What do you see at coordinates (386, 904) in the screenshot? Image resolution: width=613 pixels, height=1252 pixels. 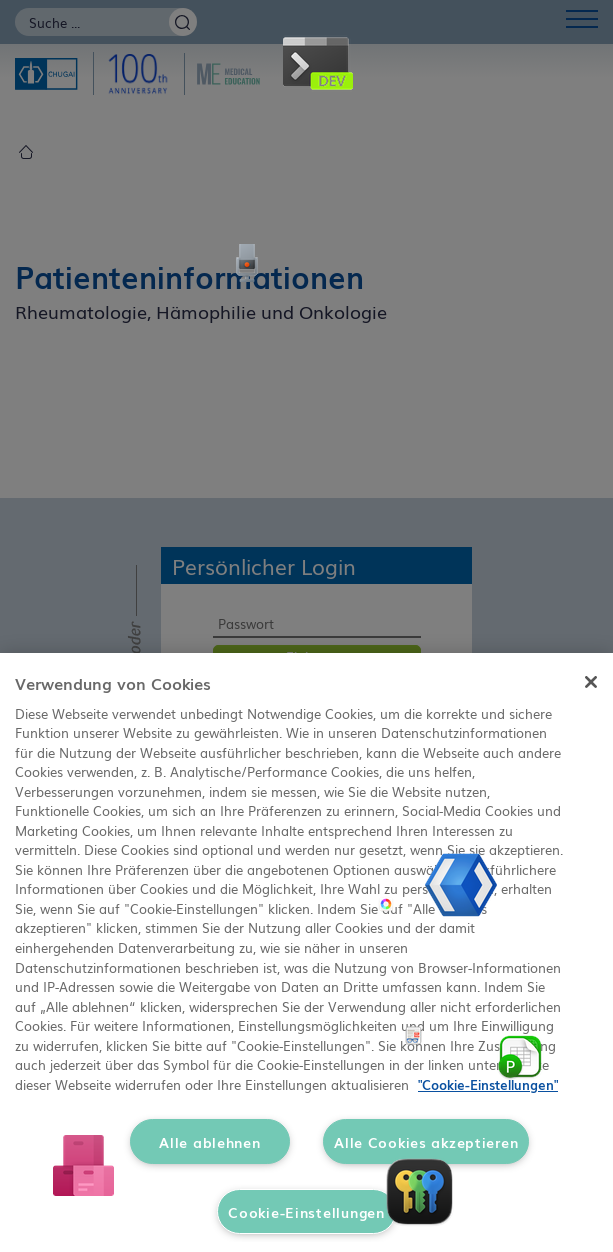 I see `open RawTherapee photo editing application` at bounding box center [386, 904].